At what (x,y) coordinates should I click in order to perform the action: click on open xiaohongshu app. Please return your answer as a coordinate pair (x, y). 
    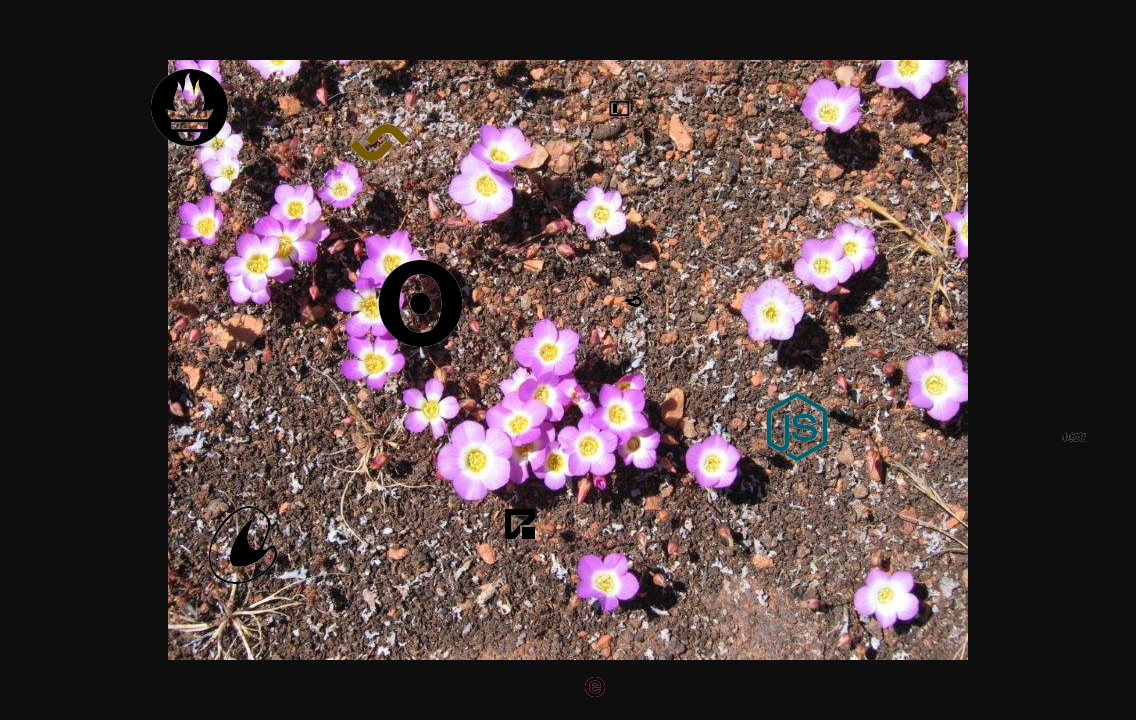
    Looking at the image, I should click on (1074, 437).